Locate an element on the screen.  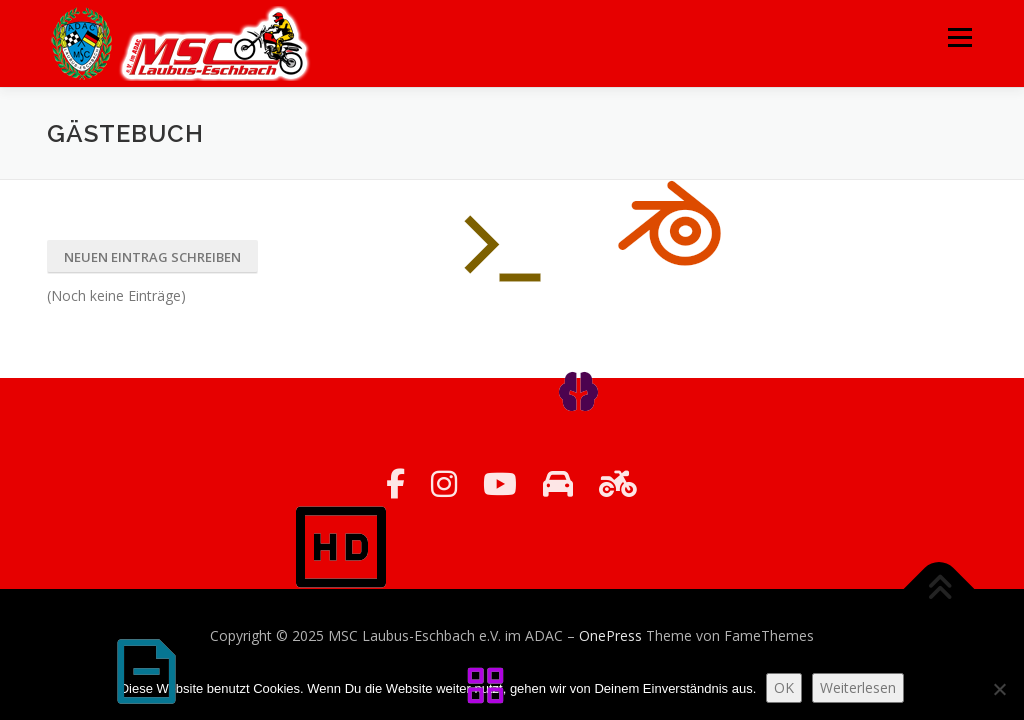
access app grid or menu is located at coordinates (485, 685).